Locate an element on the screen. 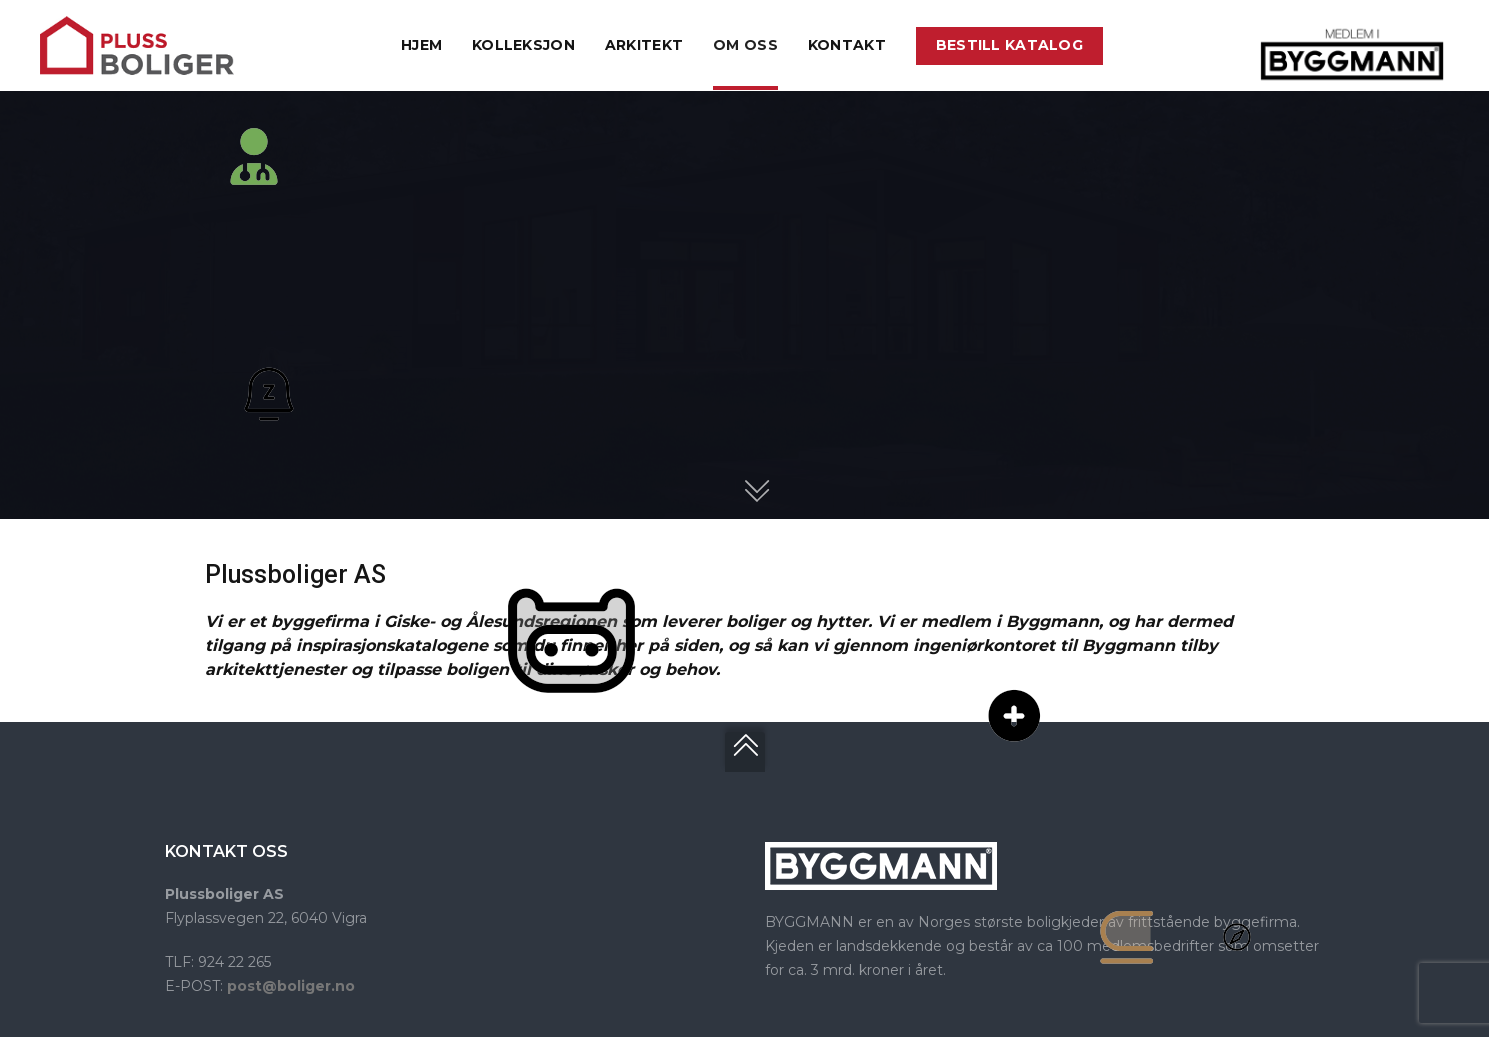 Image resolution: width=1489 pixels, height=1037 pixels. view doctor or medical professional profile is located at coordinates (254, 156).